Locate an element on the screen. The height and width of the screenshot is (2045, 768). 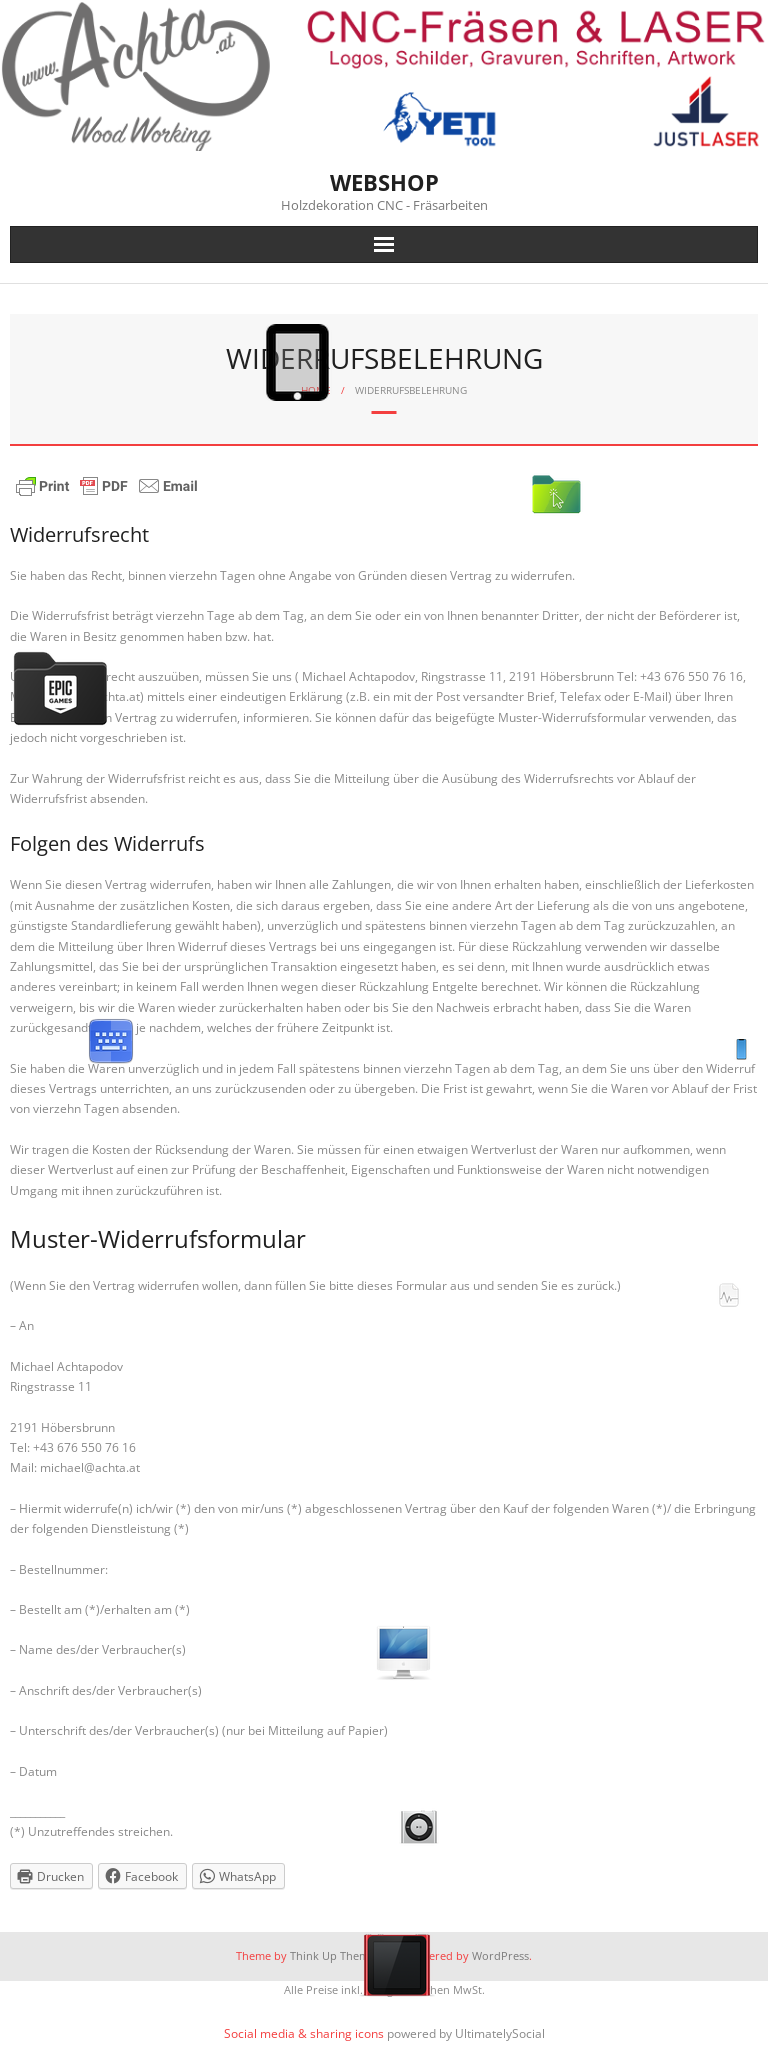
view connected iPad device is located at coordinates (297, 362).